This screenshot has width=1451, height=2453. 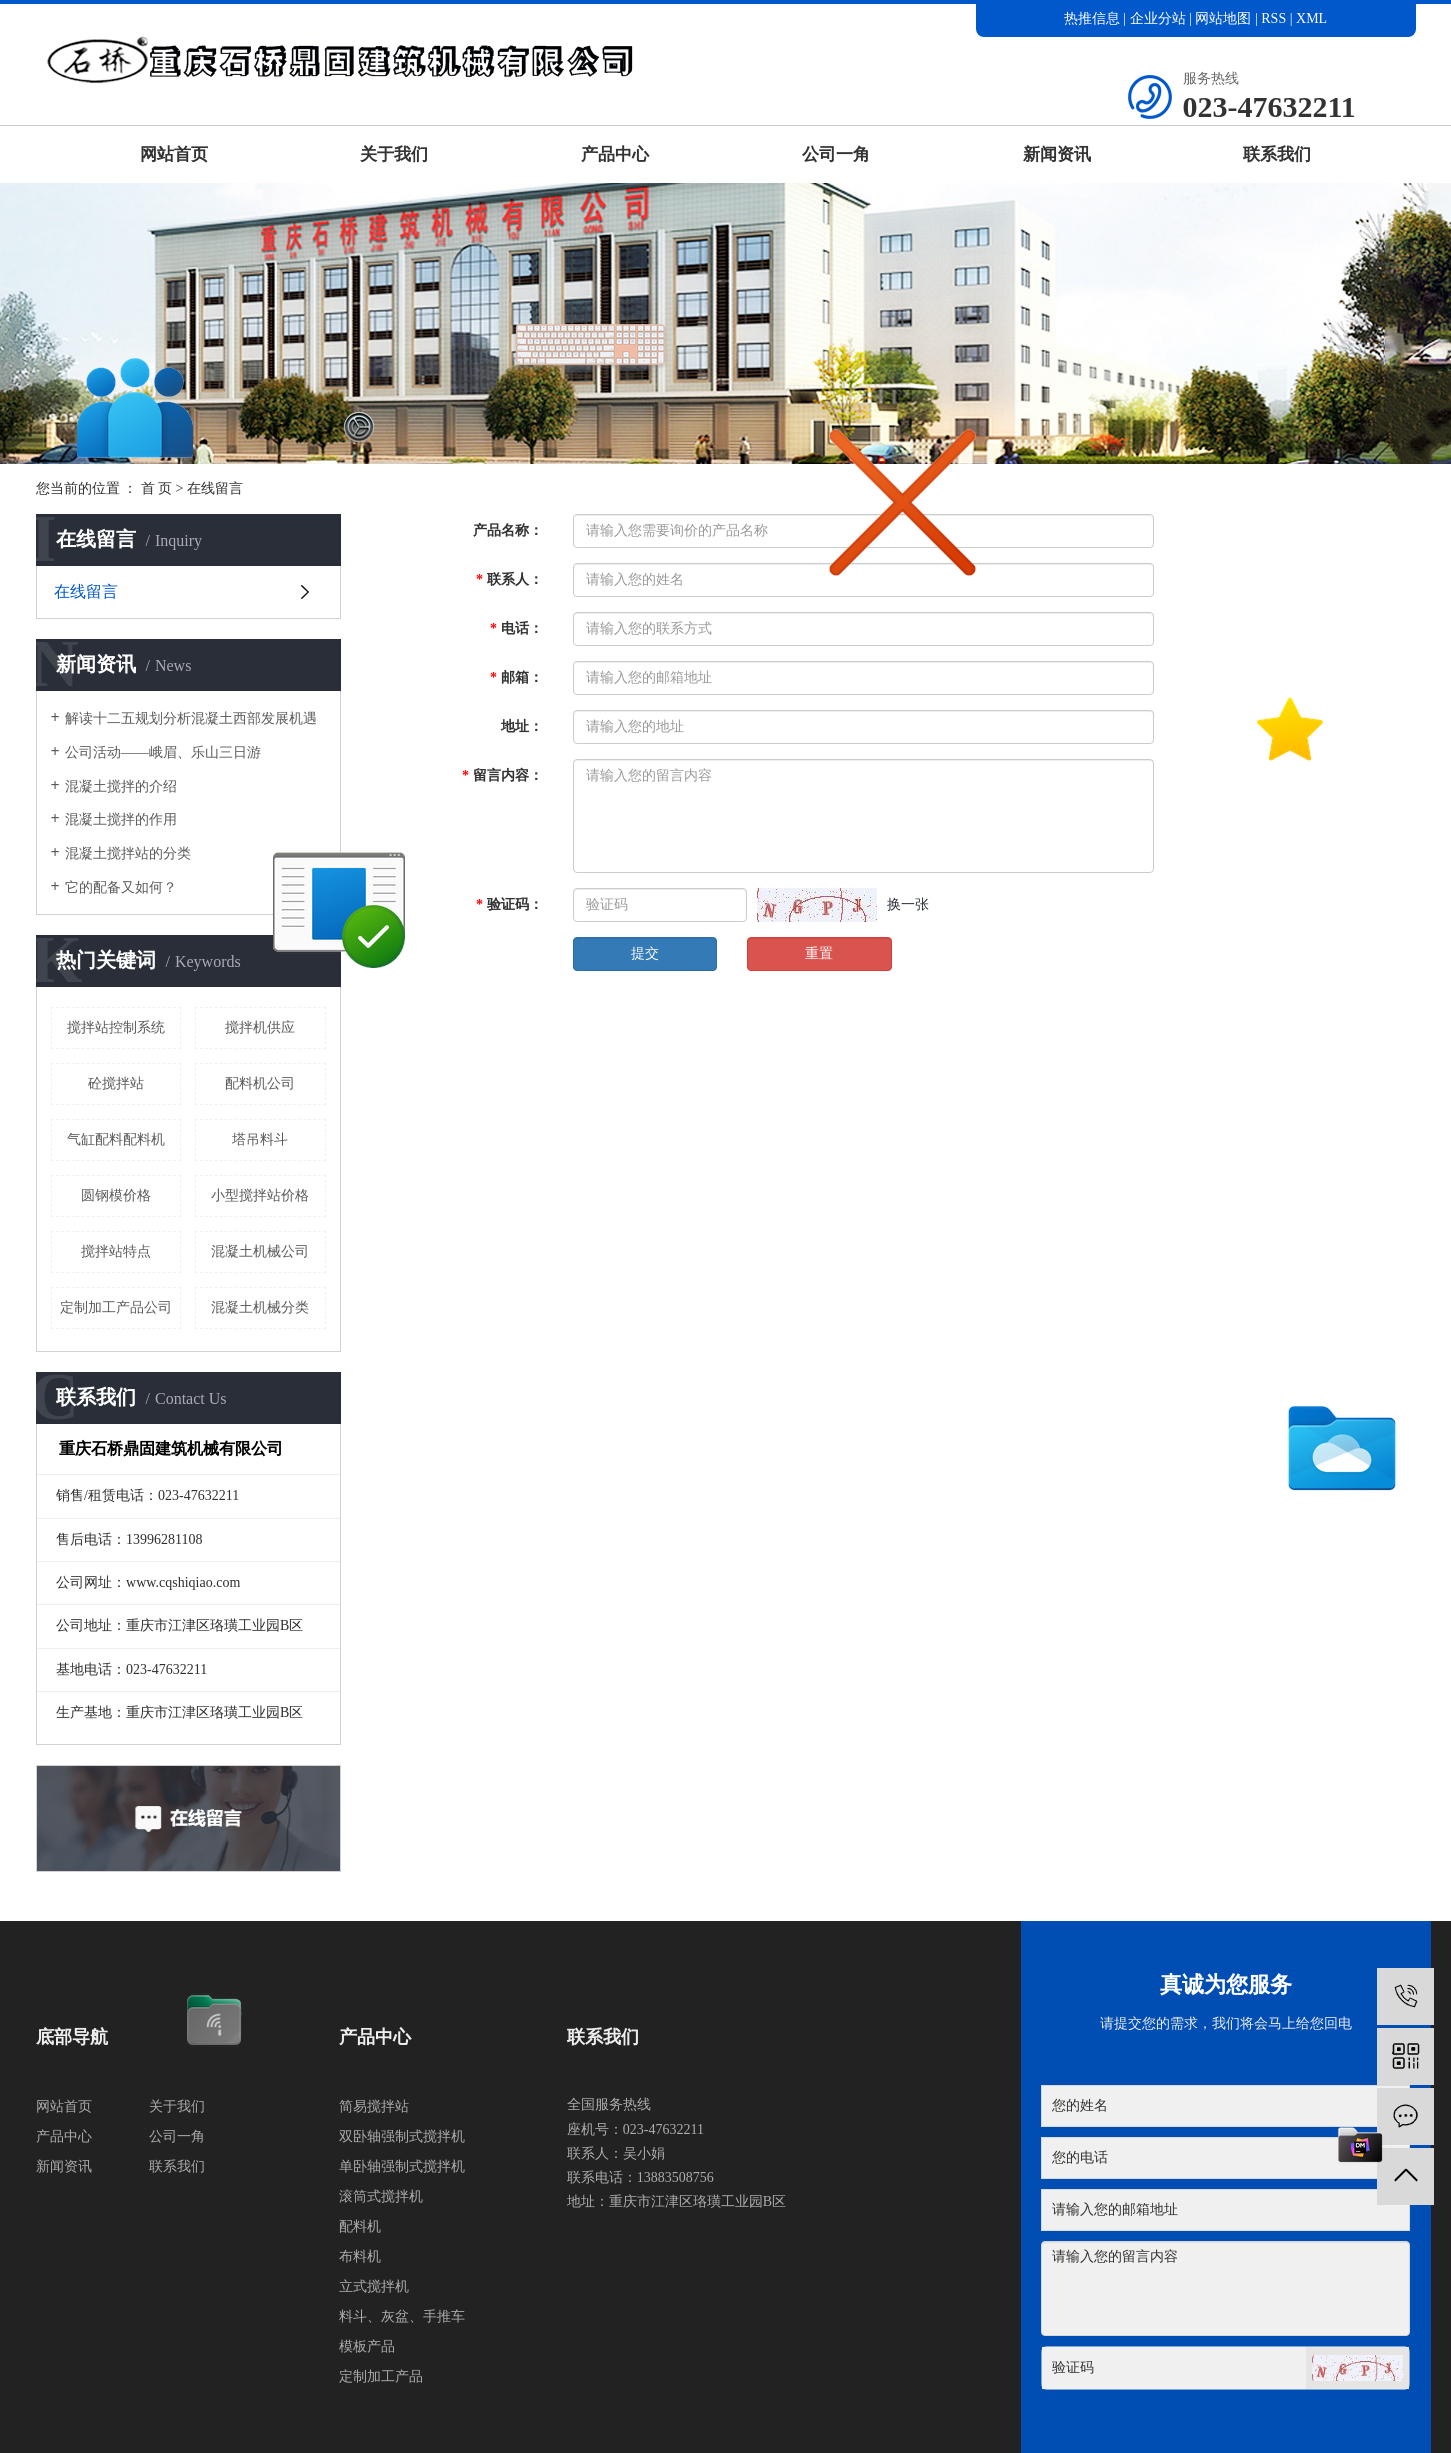 What do you see at coordinates (1342, 1451) in the screenshot?
I see `open OneDrive cloud storage folder` at bounding box center [1342, 1451].